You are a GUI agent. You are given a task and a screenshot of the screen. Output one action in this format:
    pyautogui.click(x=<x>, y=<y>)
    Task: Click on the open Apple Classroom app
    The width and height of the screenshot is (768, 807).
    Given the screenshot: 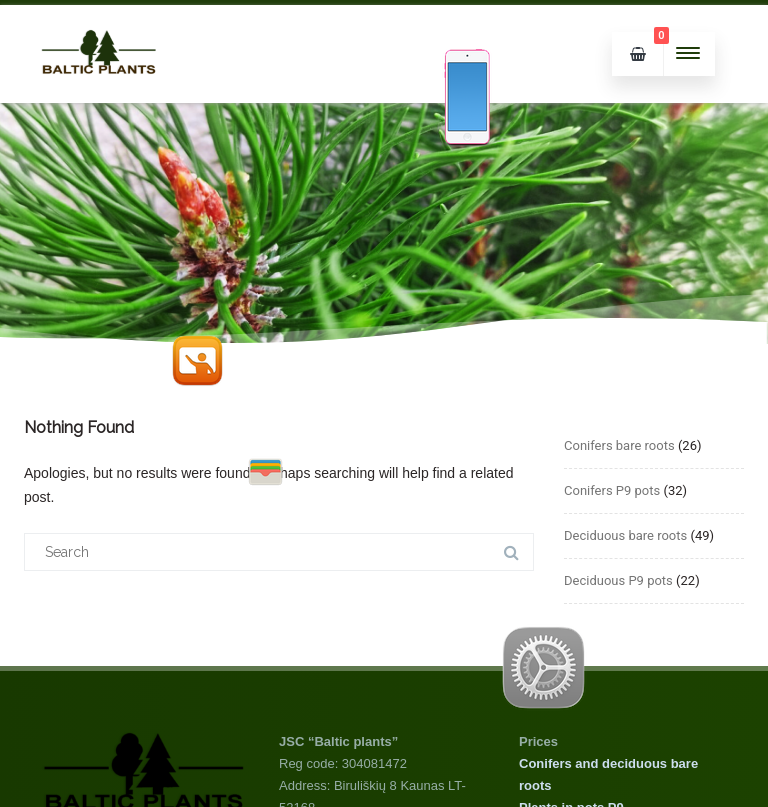 What is the action you would take?
    pyautogui.click(x=197, y=360)
    